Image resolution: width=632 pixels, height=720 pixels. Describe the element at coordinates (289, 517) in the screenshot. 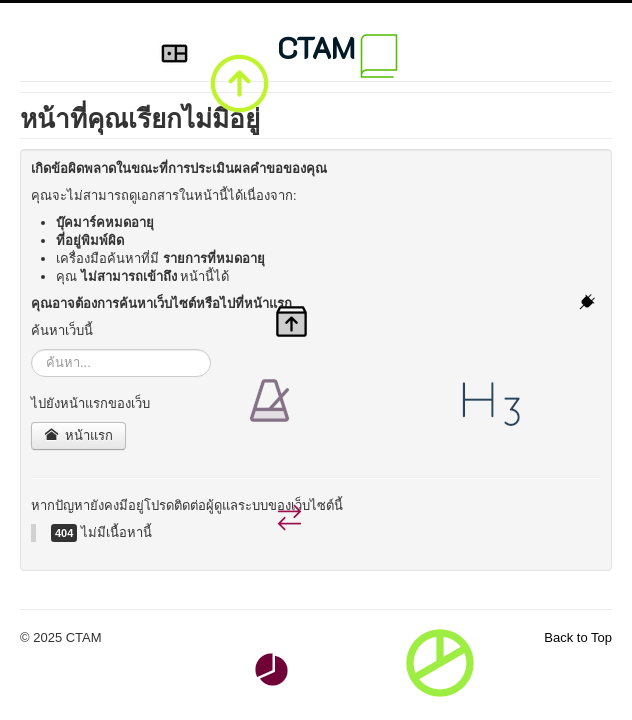

I see `switch between two views or modes` at that location.